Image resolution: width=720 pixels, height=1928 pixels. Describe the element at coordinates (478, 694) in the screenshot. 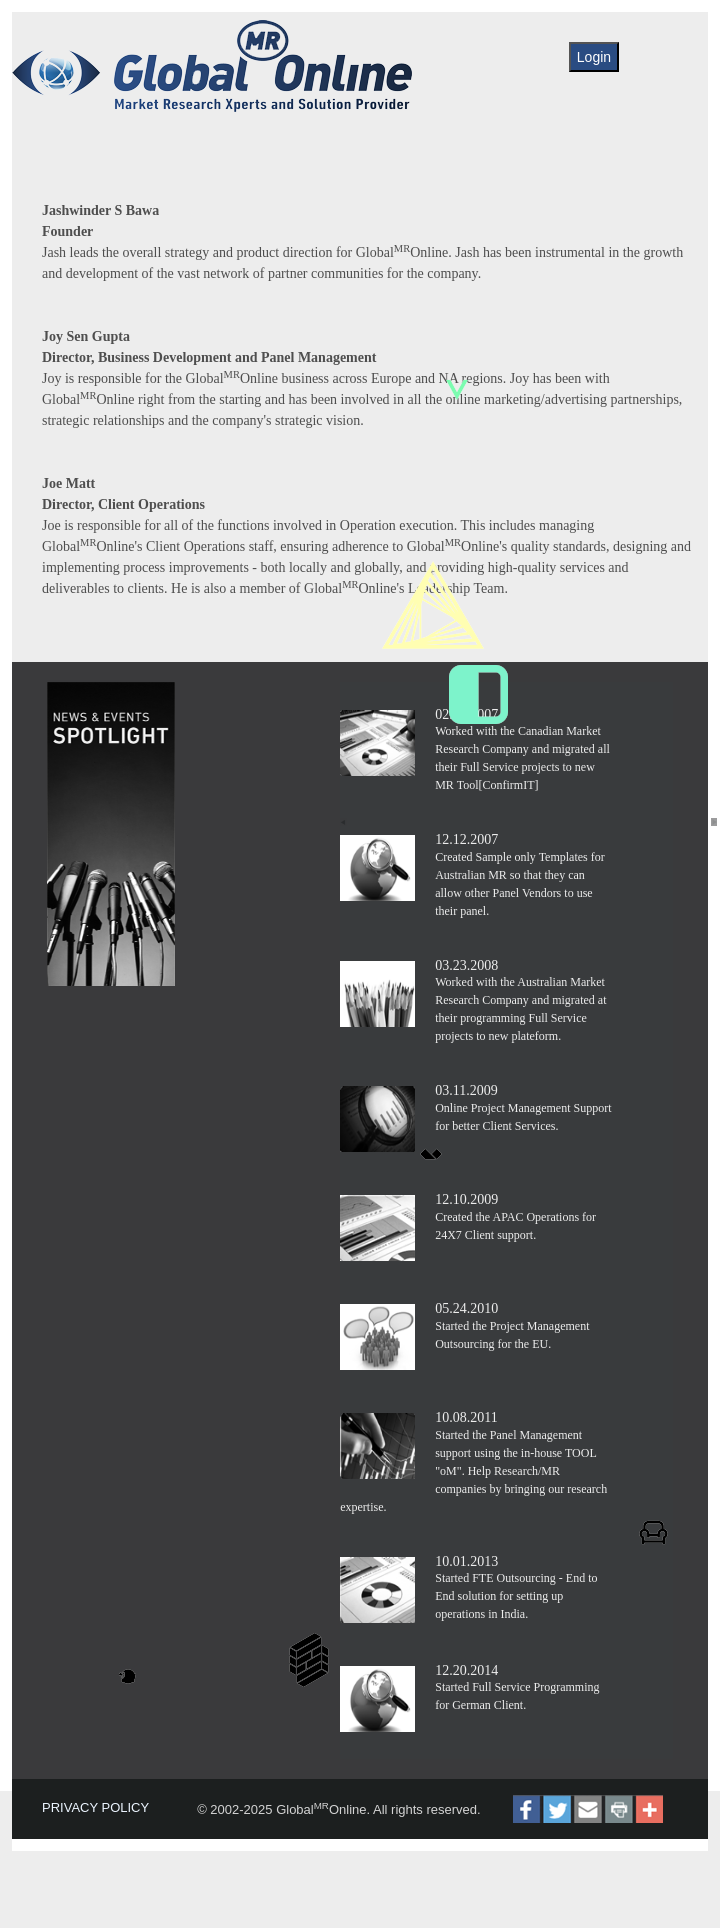

I see `shields.io logo - a service for generating status badges` at that location.